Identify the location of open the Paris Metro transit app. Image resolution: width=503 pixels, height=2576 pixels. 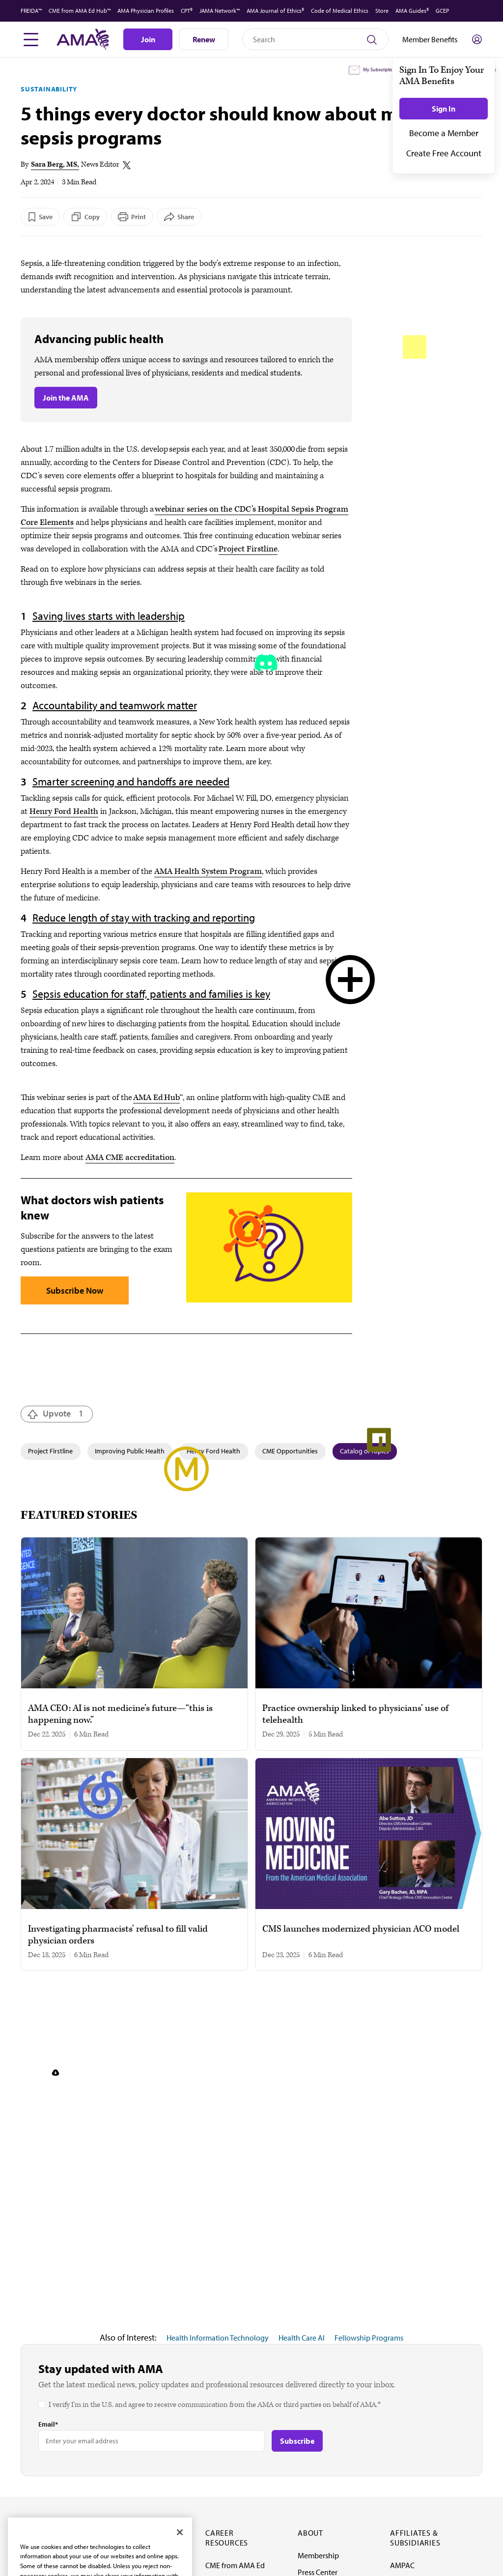
(186, 1469).